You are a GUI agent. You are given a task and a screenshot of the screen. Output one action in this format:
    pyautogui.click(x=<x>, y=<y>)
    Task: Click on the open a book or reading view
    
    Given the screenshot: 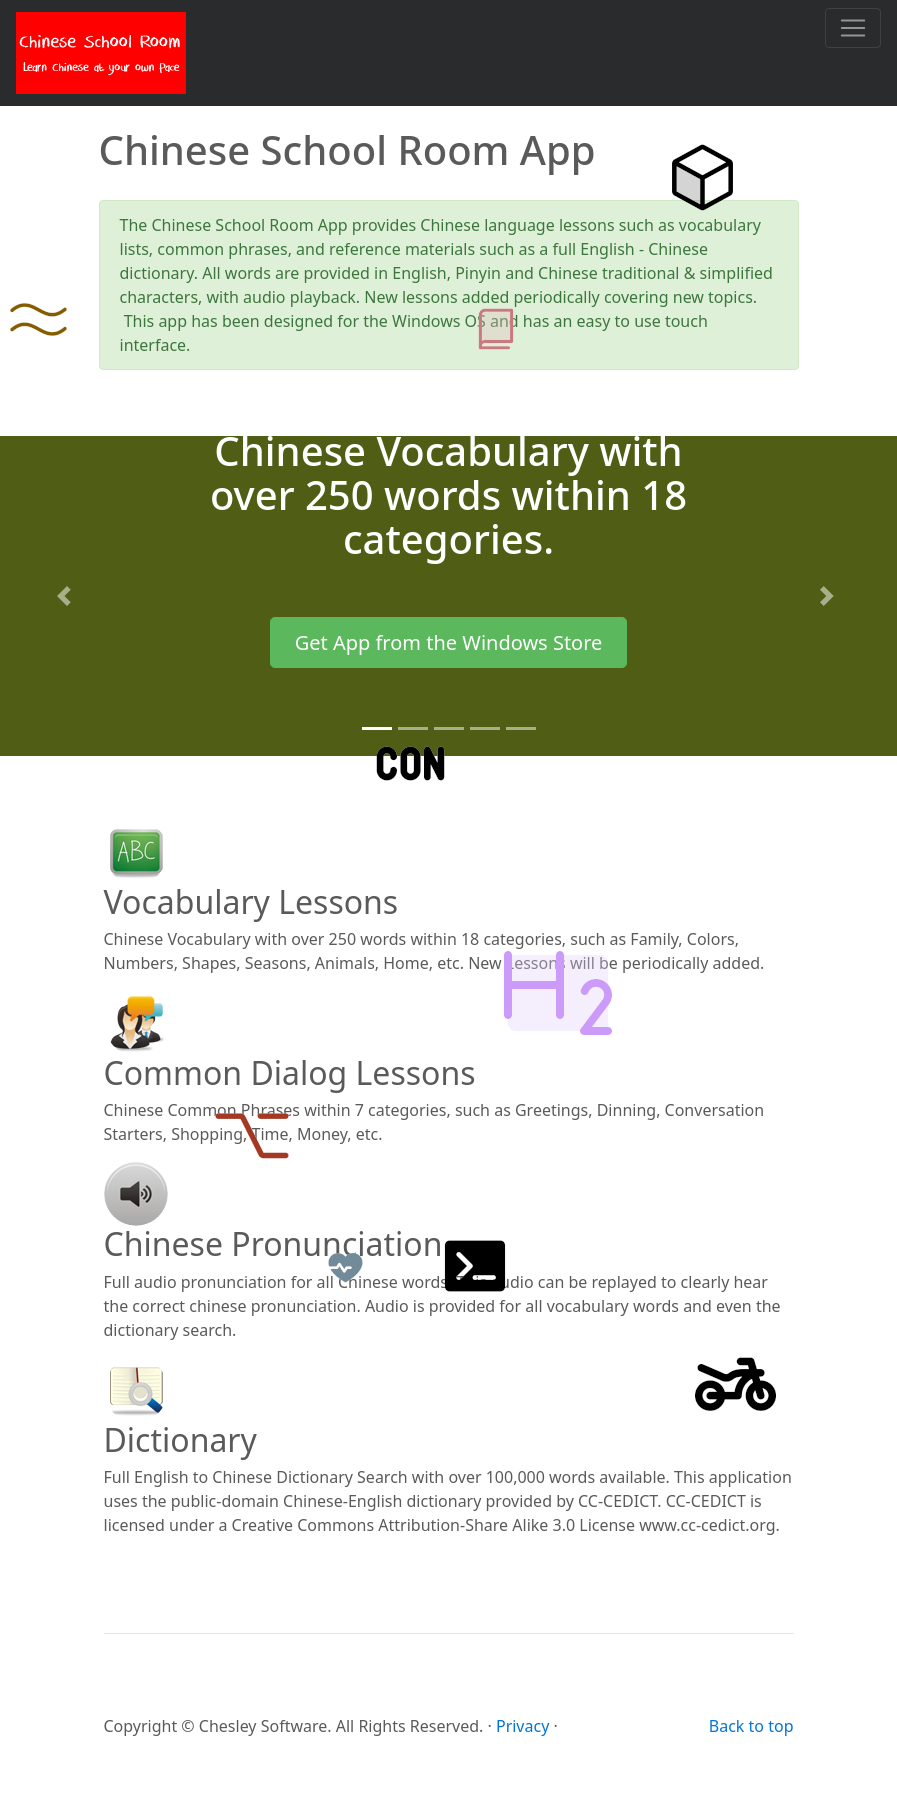 What is the action you would take?
    pyautogui.click(x=496, y=329)
    